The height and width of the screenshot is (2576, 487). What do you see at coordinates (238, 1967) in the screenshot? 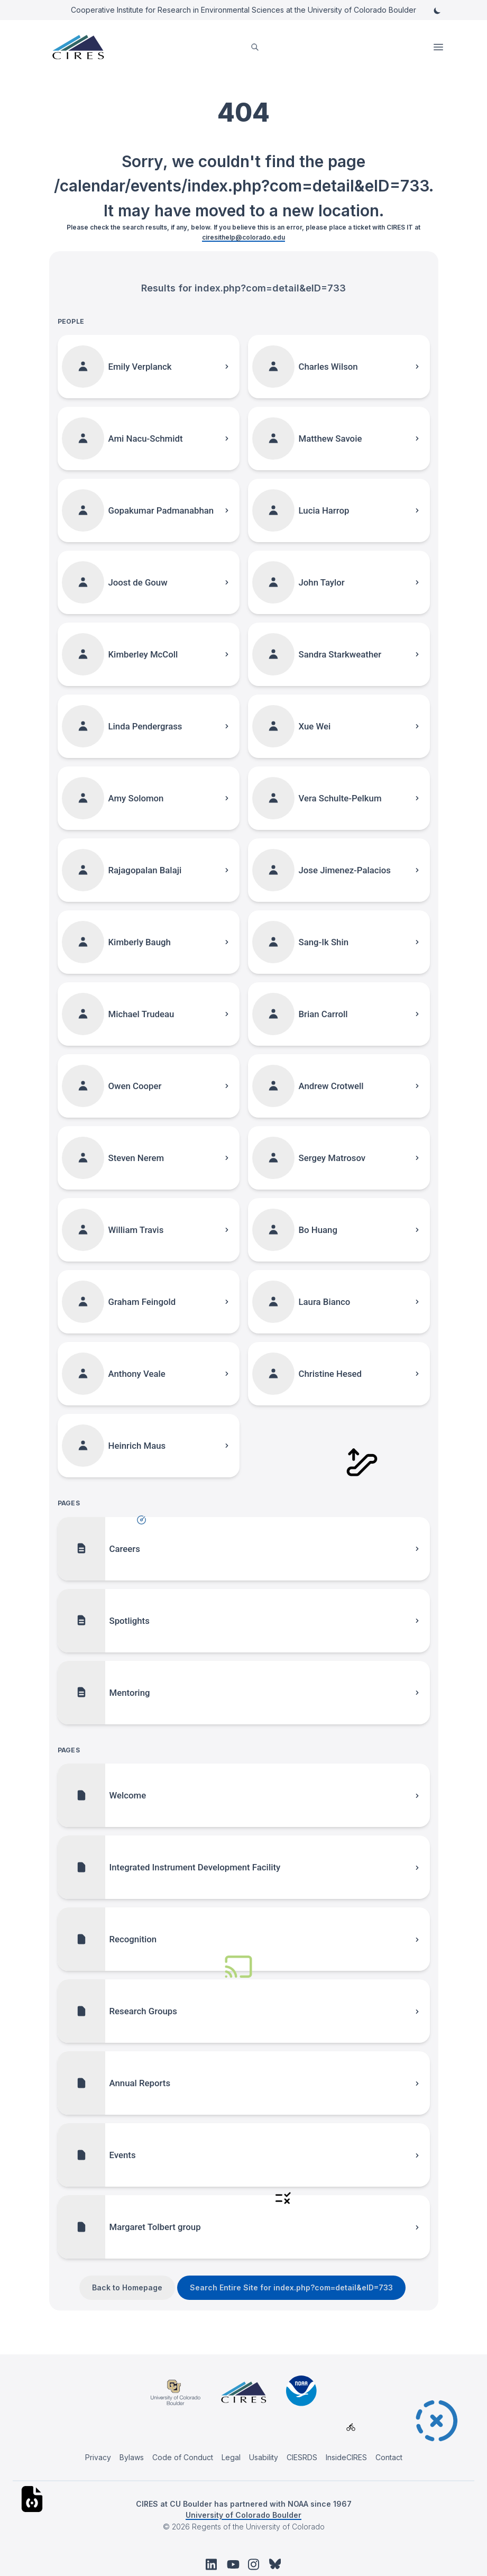
I see `cast media to a nearby device` at bounding box center [238, 1967].